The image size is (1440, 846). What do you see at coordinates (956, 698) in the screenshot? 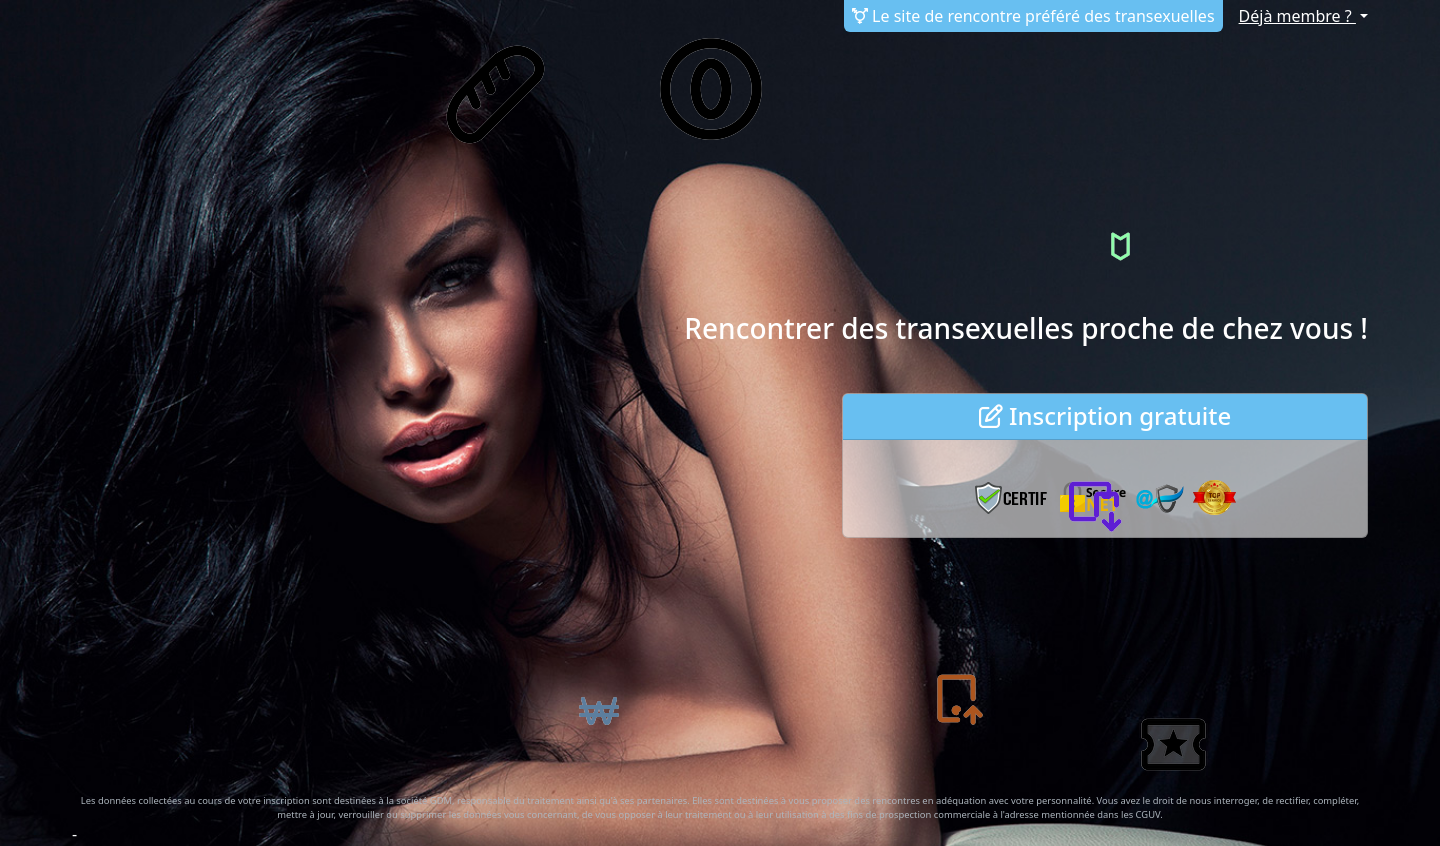
I see `upload content to tablet device` at bounding box center [956, 698].